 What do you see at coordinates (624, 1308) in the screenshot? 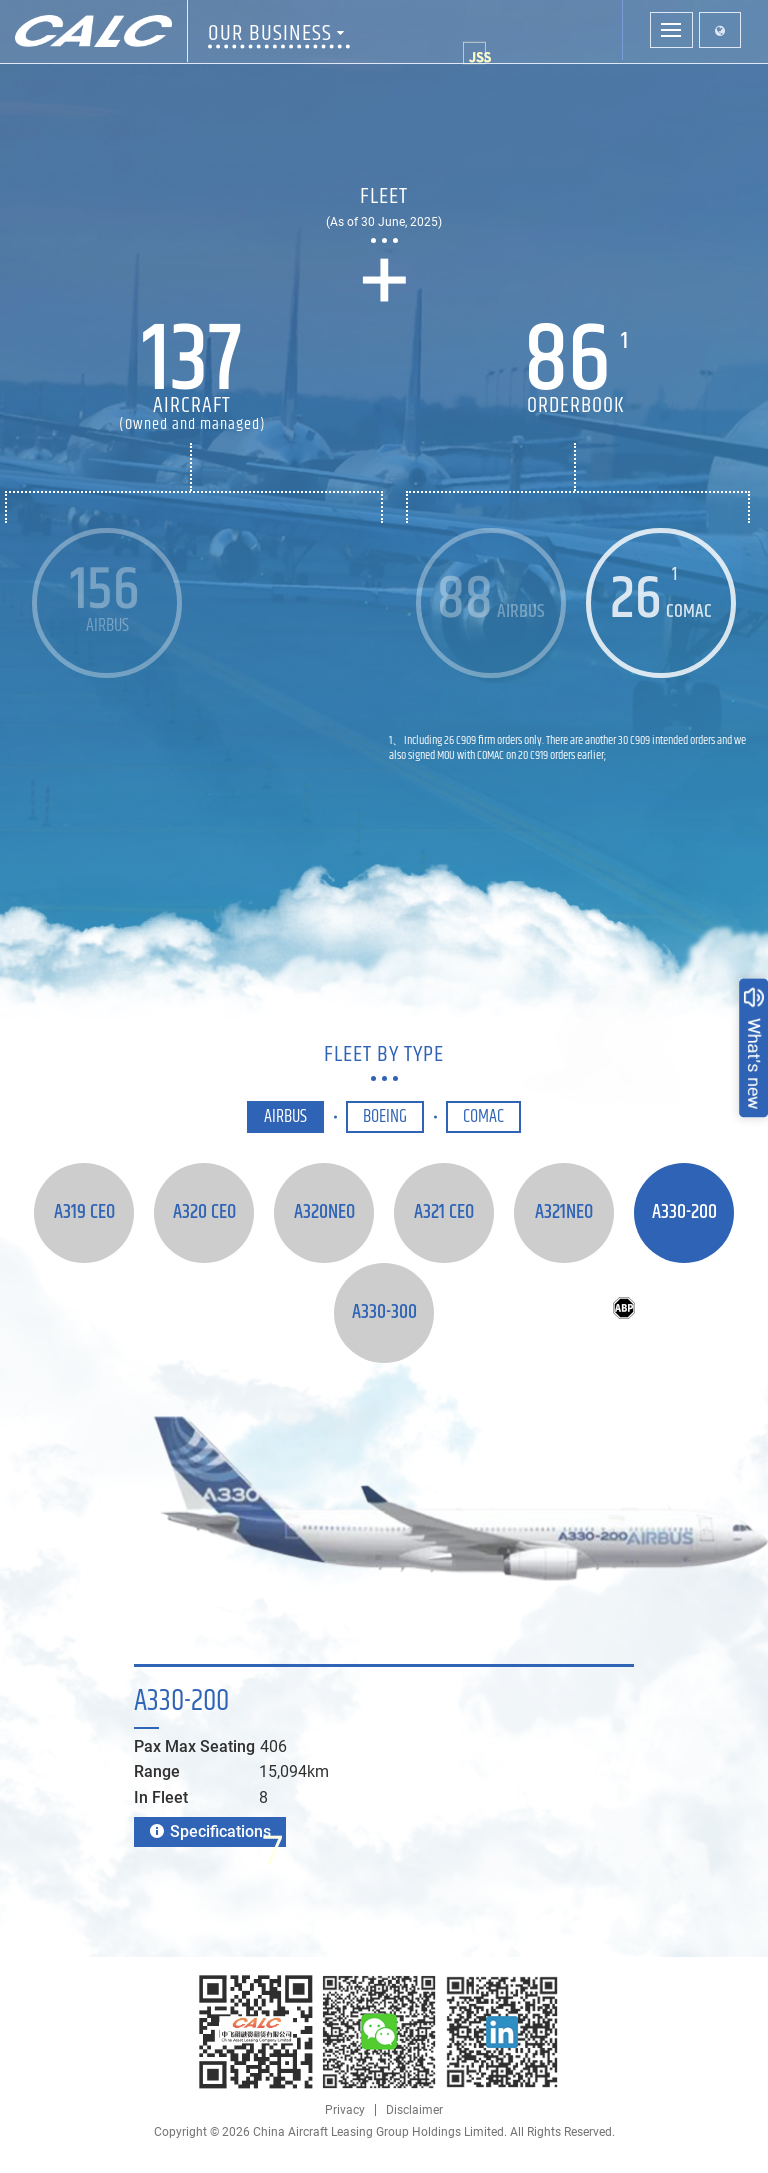
I see `adblock plus browser extension logo` at bounding box center [624, 1308].